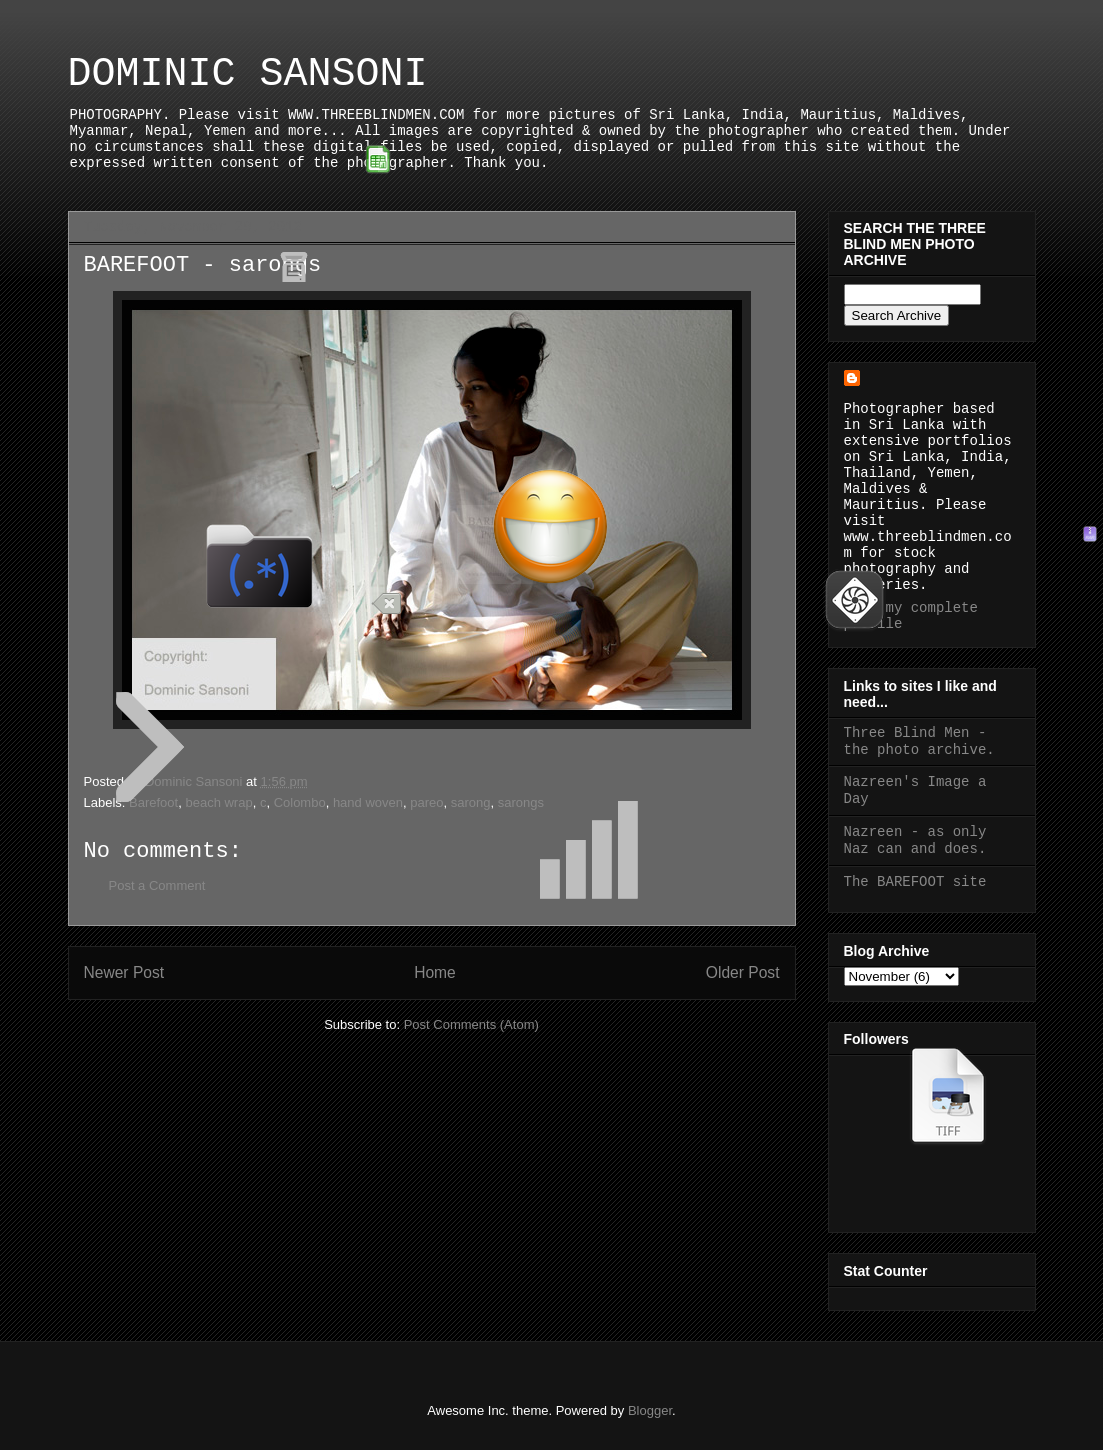 The width and height of the screenshot is (1103, 1450). I want to click on folder containing regular expression files or scripts, so click(259, 569).